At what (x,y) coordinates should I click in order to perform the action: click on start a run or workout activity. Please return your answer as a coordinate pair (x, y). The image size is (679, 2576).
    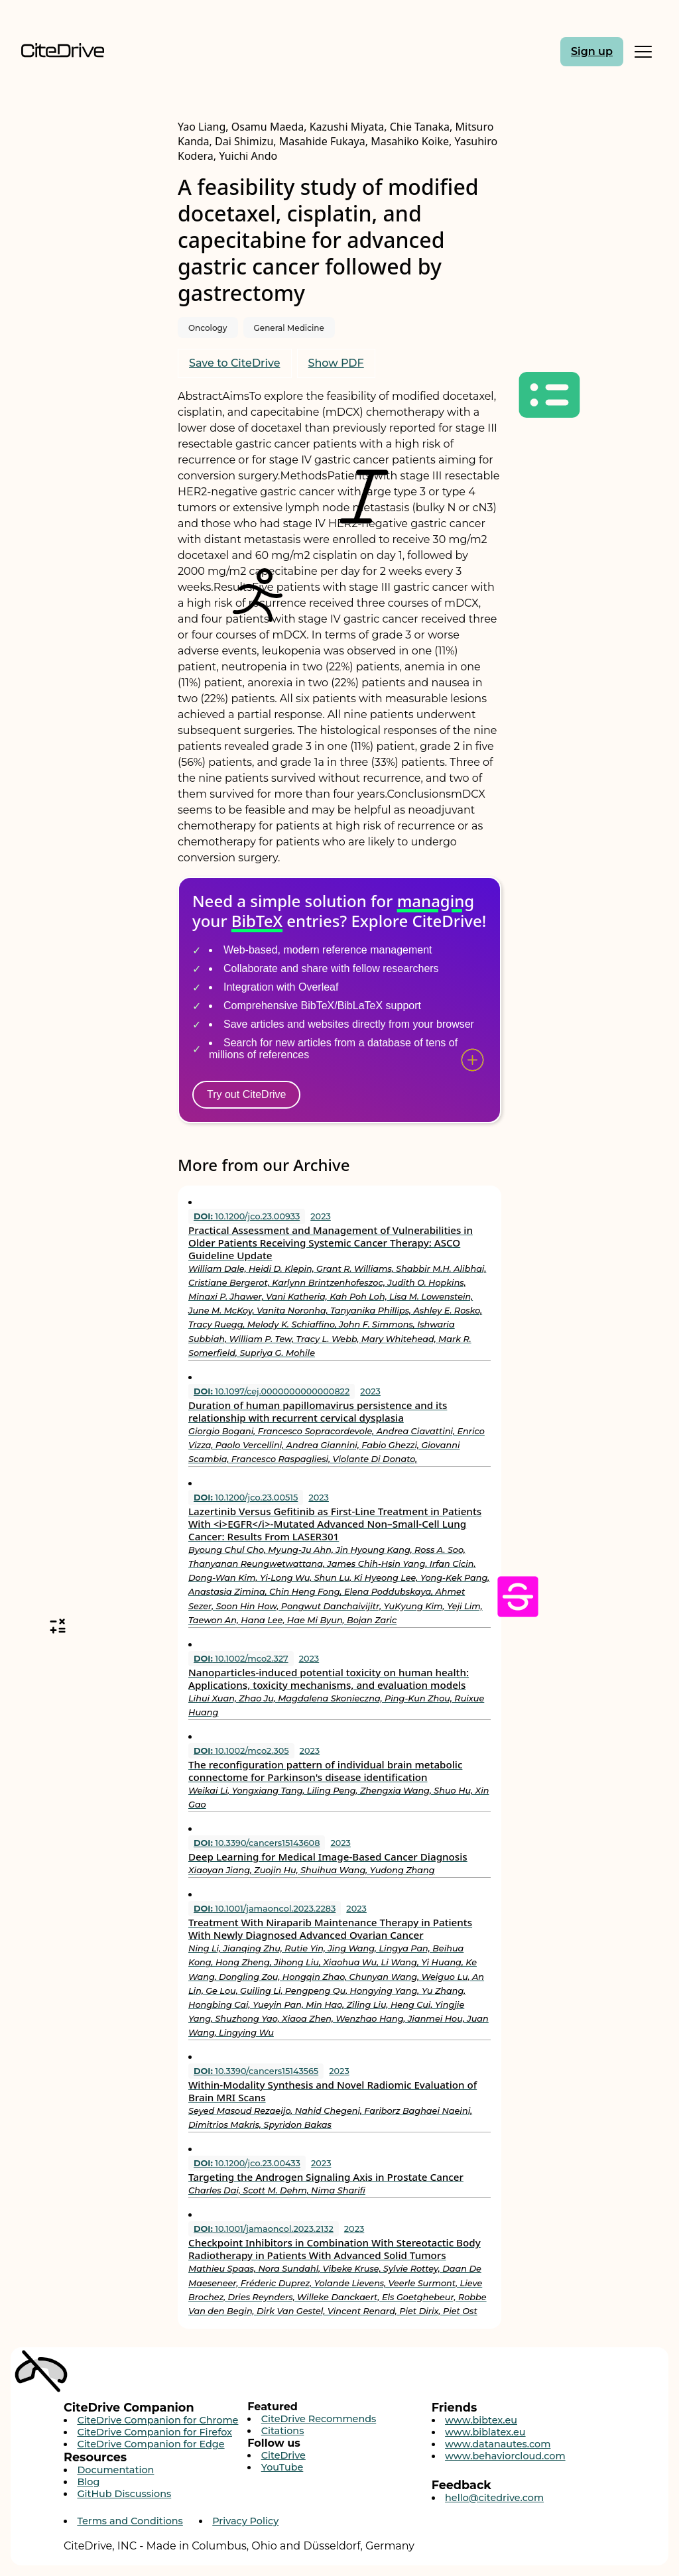
    Looking at the image, I should click on (259, 594).